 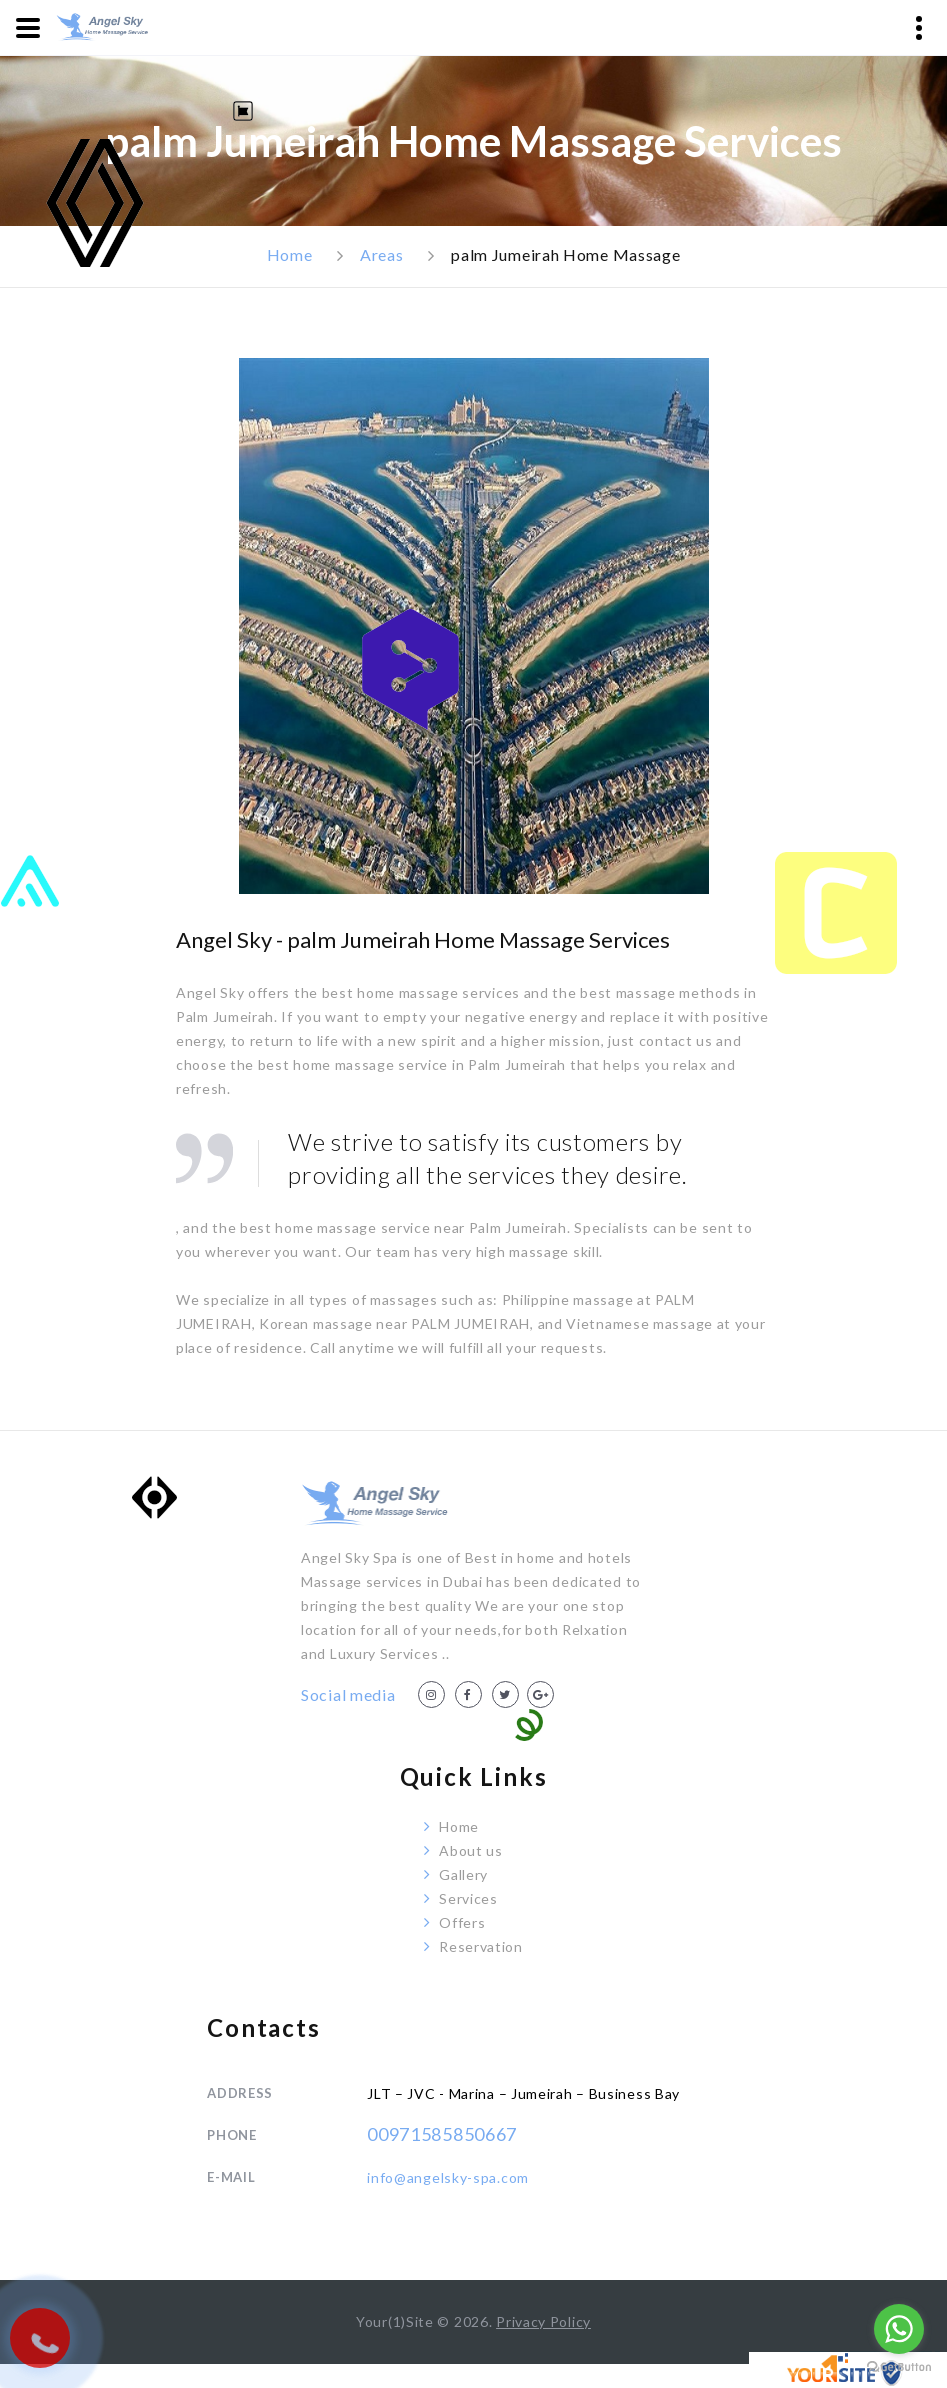 What do you see at coordinates (529, 1725) in the screenshot?
I see `spring creators platform logo` at bounding box center [529, 1725].